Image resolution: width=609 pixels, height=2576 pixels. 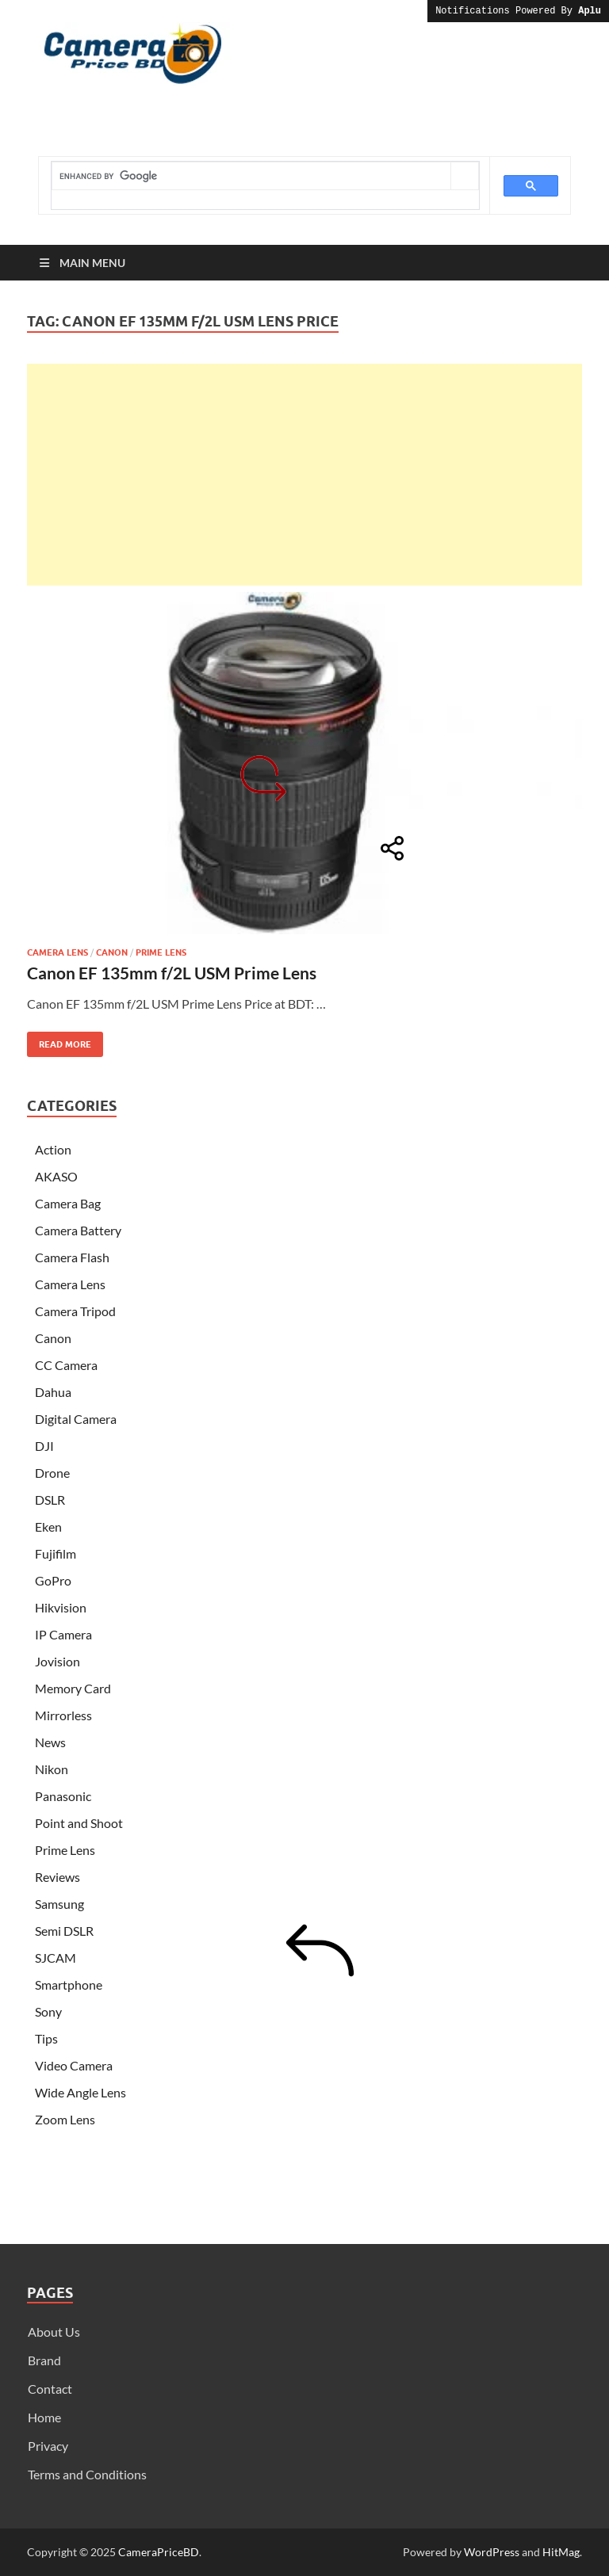 I want to click on reply to a message, so click(x=320, y=1950).